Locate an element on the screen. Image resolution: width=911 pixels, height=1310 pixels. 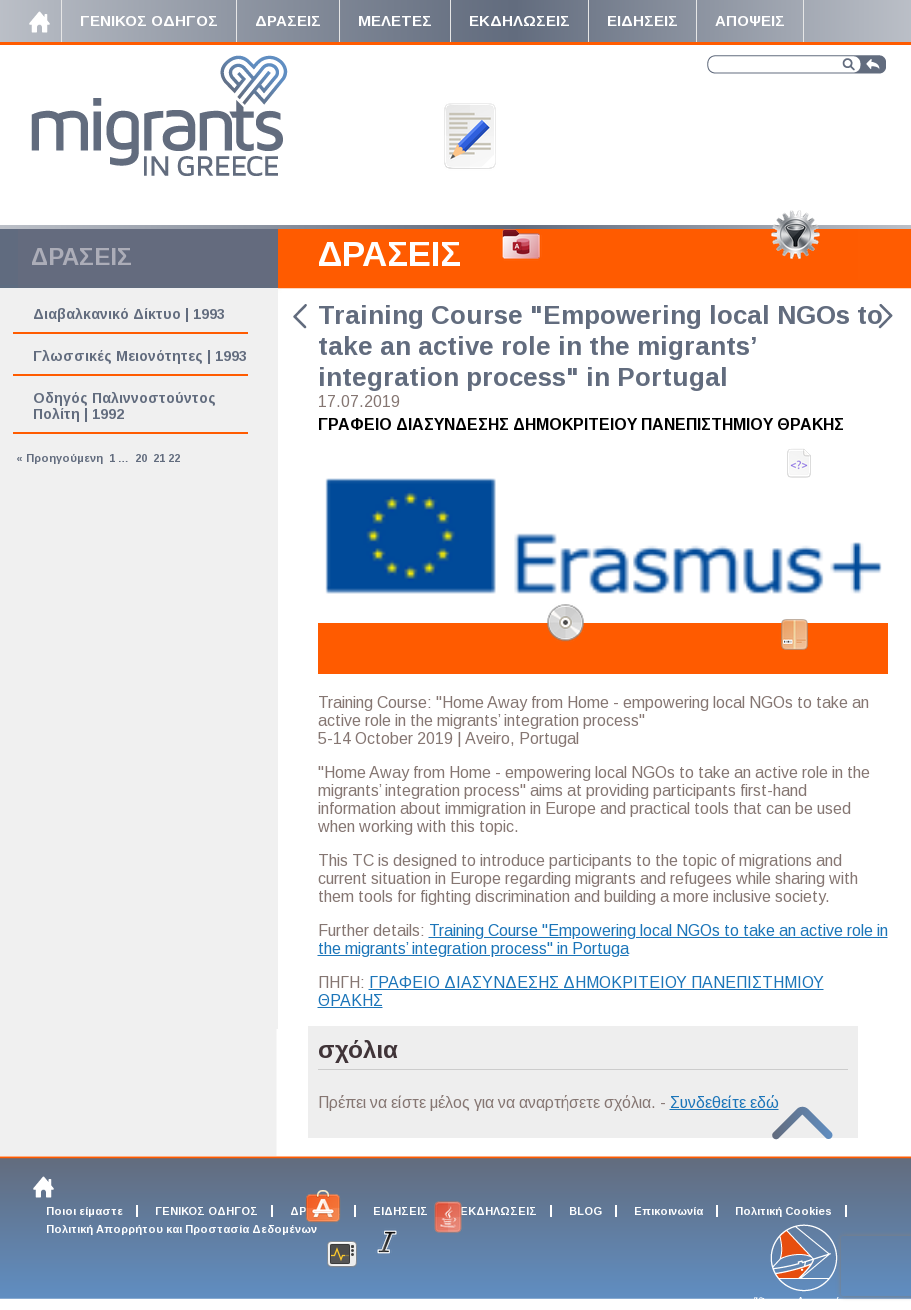
open the text editor application is located at coordinates (470, 136).